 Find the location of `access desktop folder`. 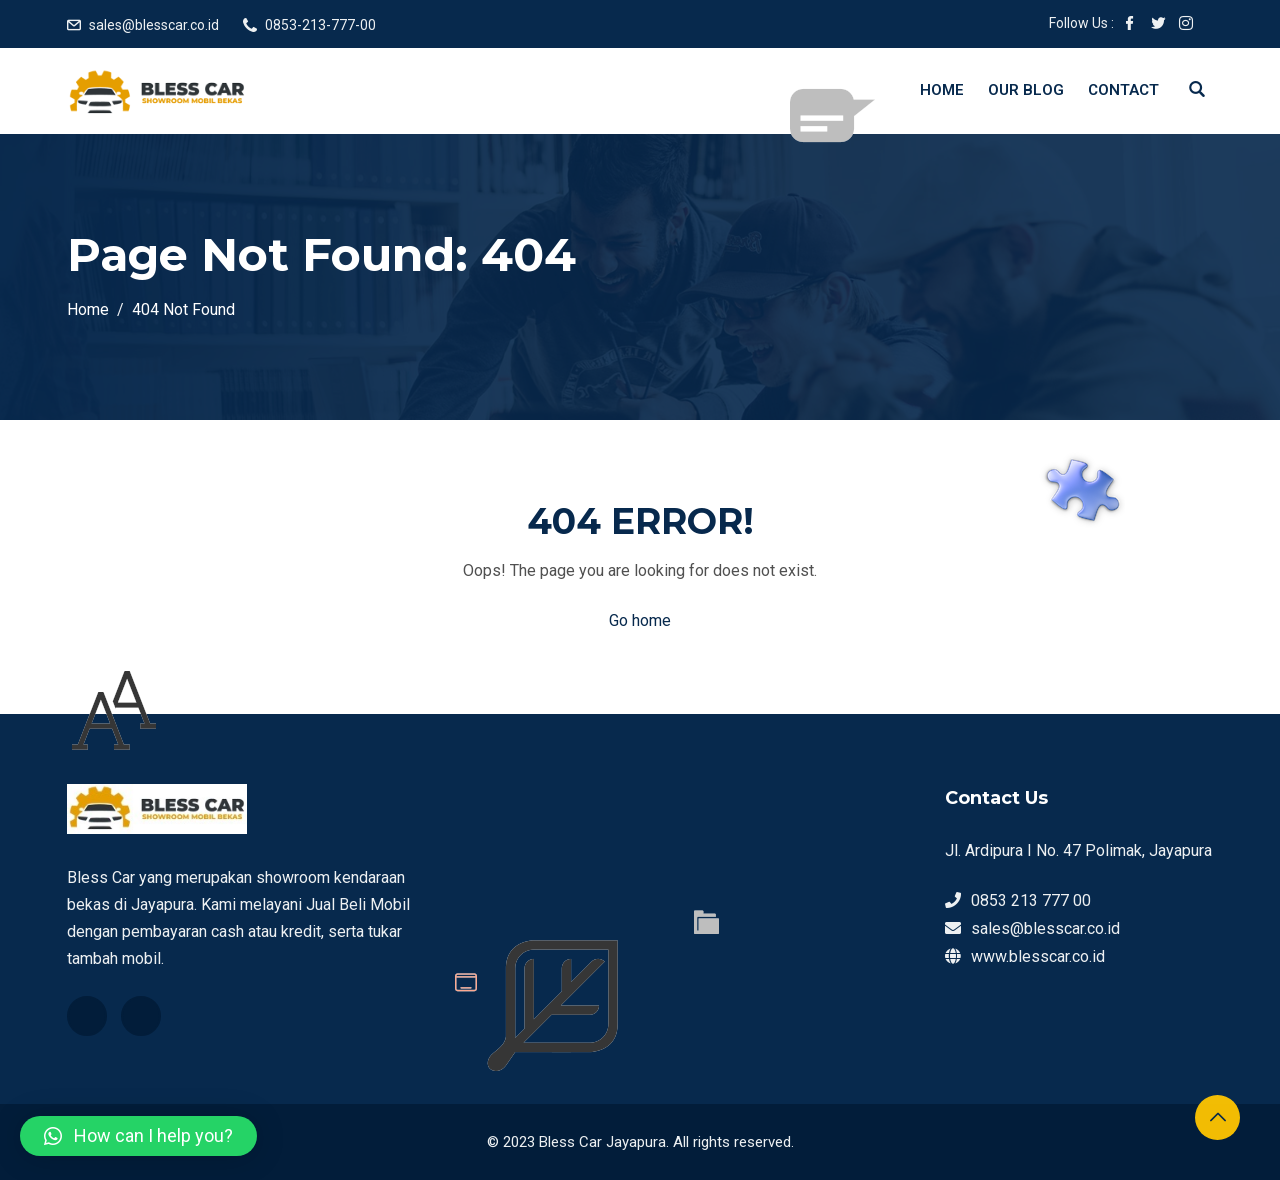

access desktop folder is located at coordinates (706, 921).